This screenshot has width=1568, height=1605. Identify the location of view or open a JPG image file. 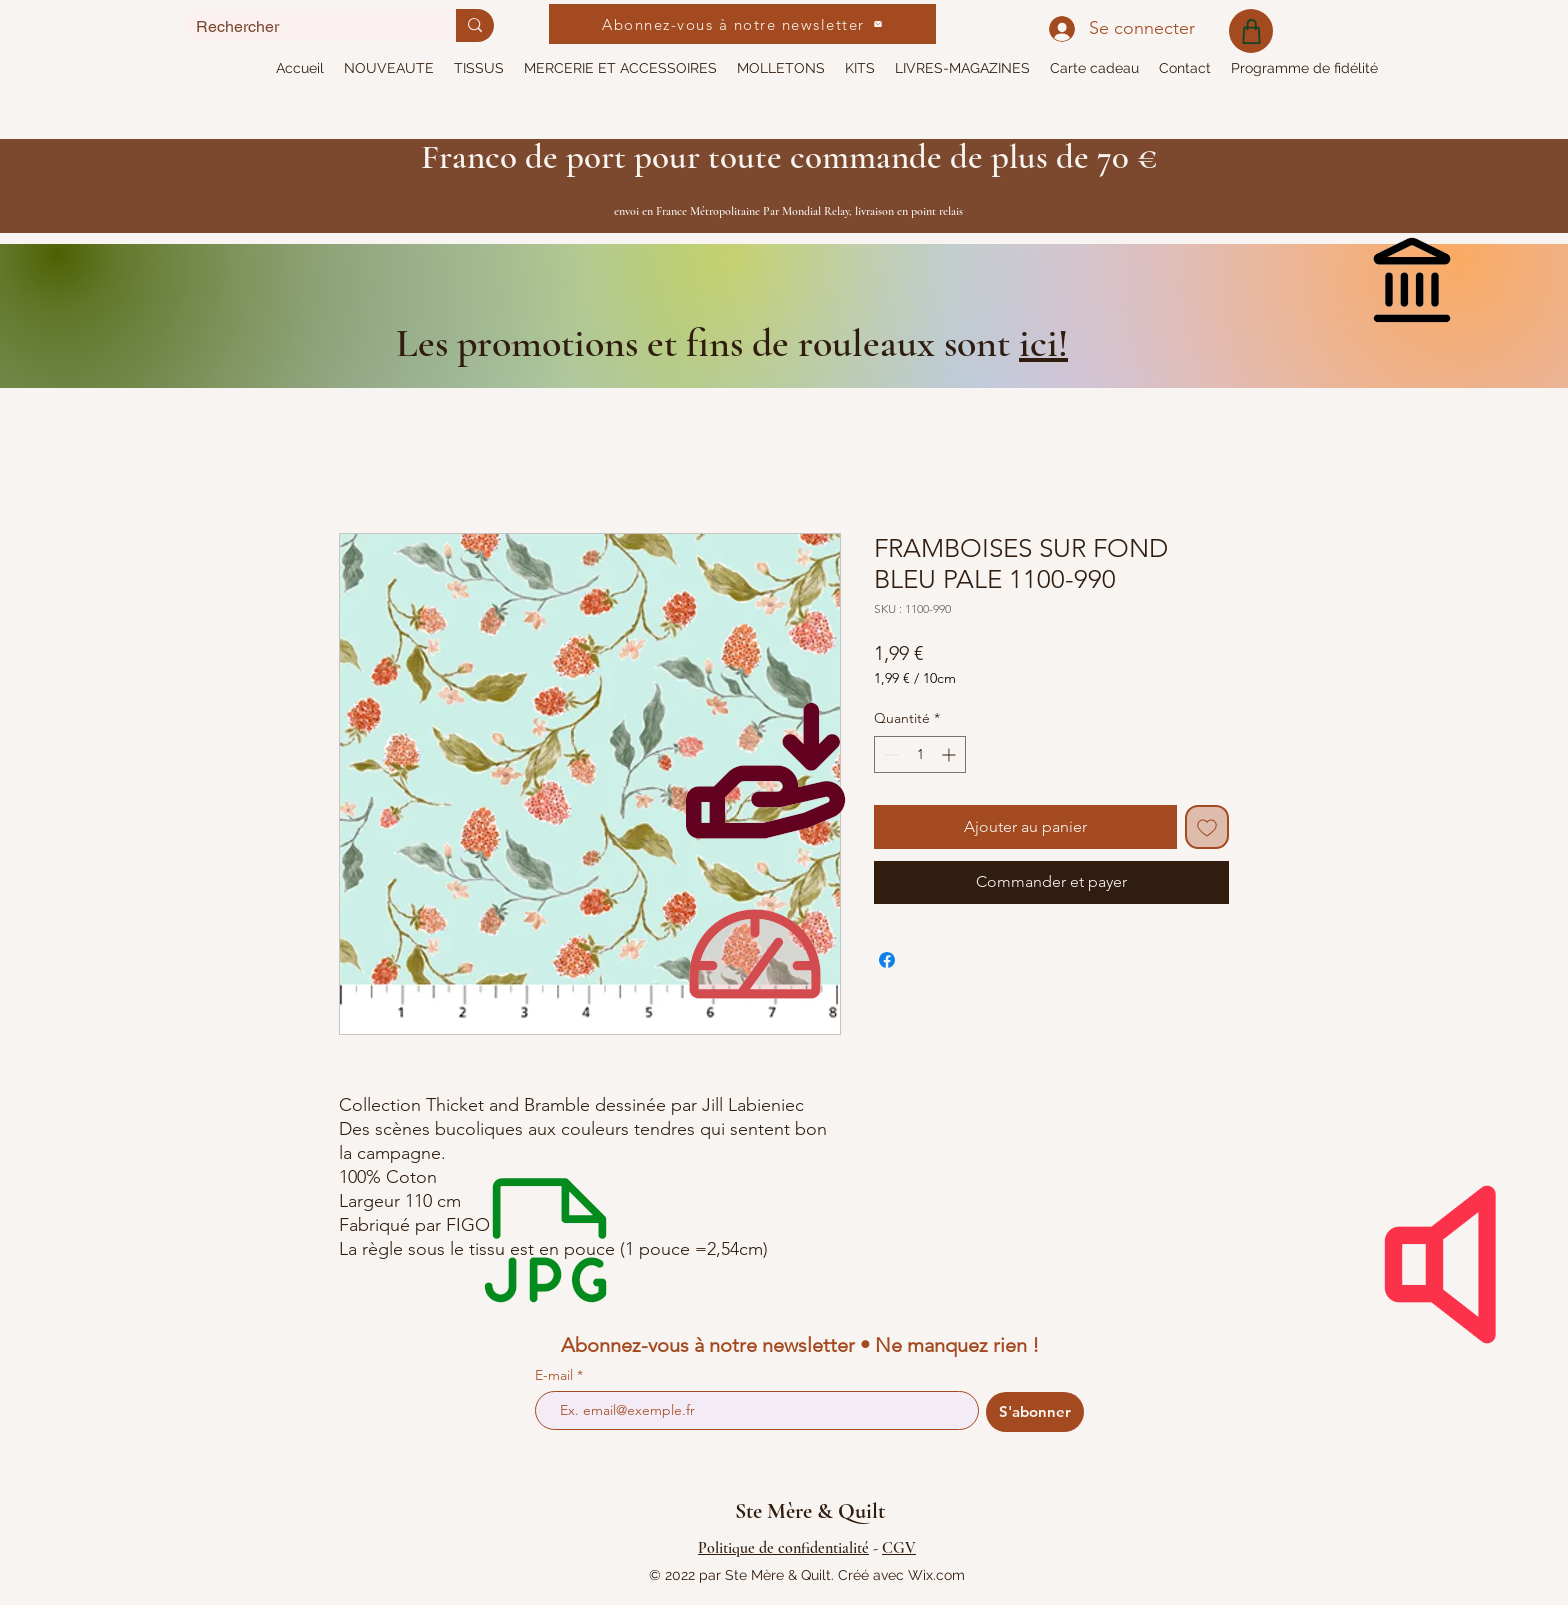
(549, 1245).